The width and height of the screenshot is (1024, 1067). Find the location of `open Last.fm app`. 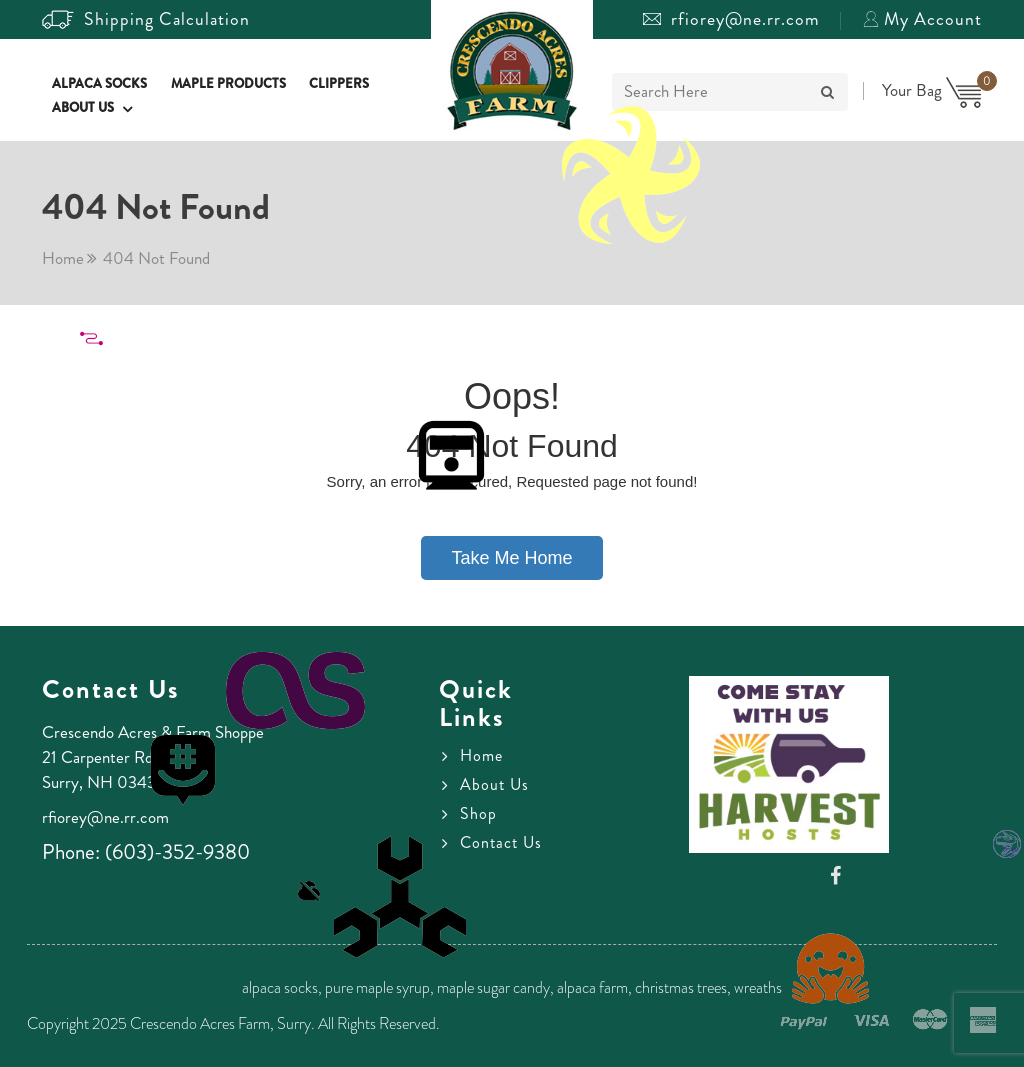

open Last.fm app is located at coordinates (295, 690).